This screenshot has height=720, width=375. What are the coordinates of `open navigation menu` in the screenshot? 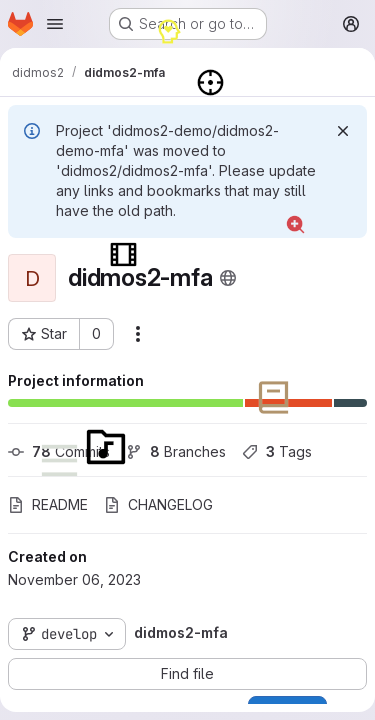 It's located at (59, 460).